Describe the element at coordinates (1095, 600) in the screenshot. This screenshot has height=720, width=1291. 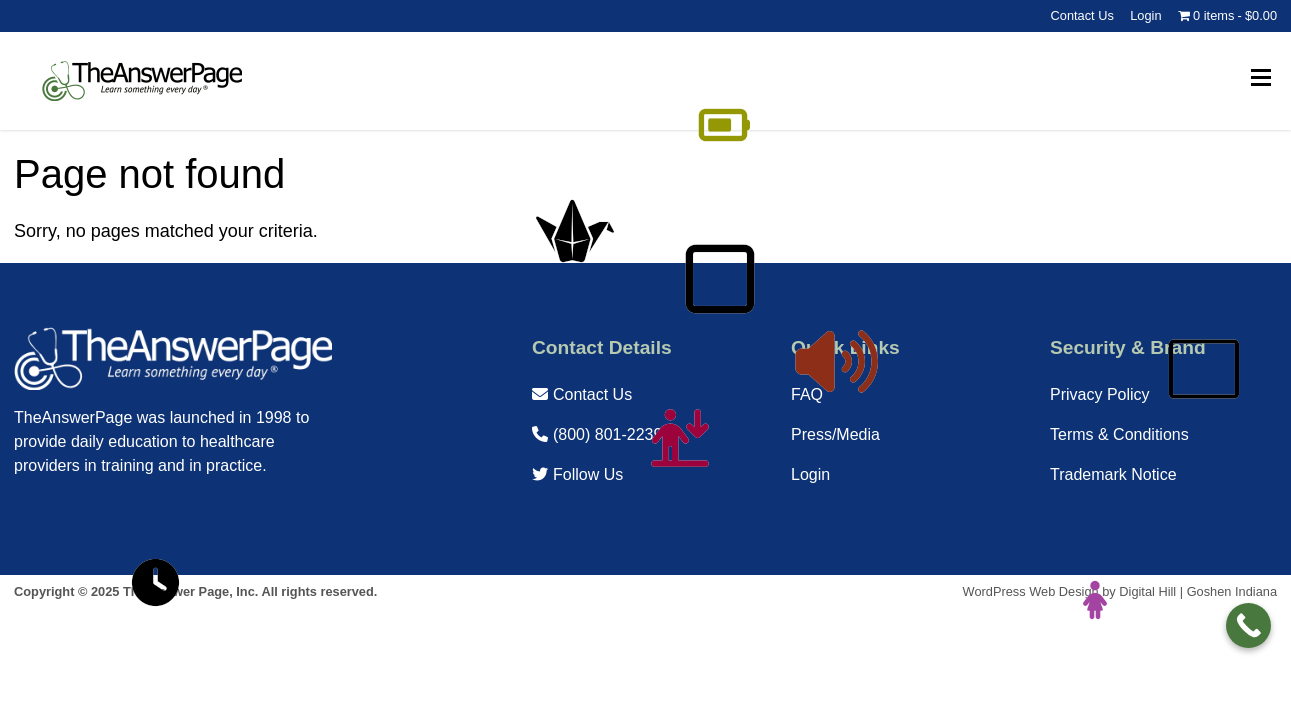
I see `indicates child or kid-friendly content` at that location.